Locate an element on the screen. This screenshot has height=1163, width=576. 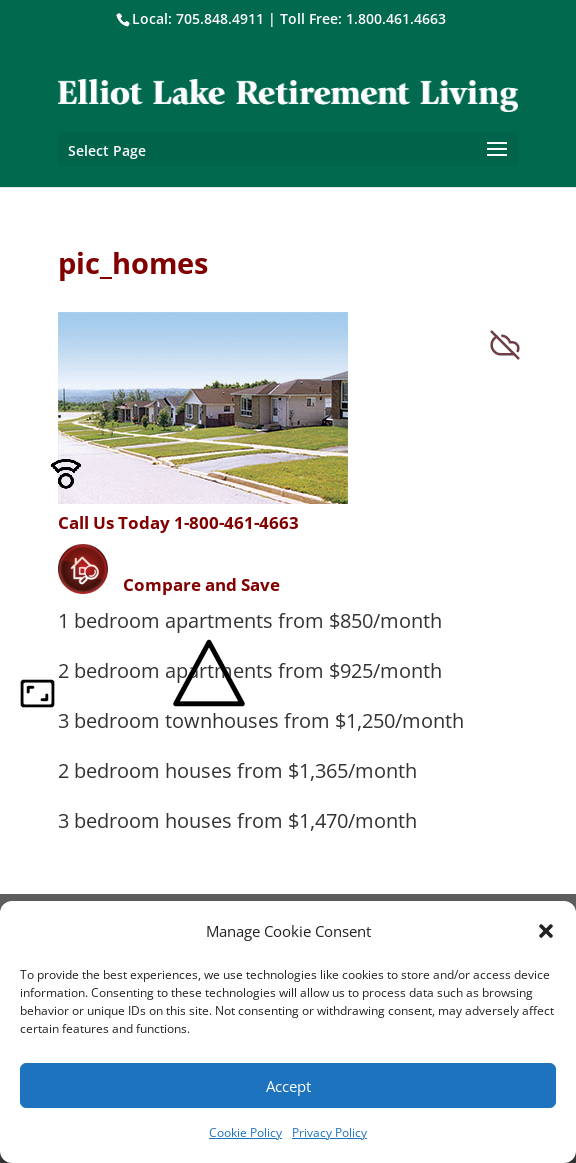
indicates offline or disconnected from cloud services is located at coordinates (505, 345).